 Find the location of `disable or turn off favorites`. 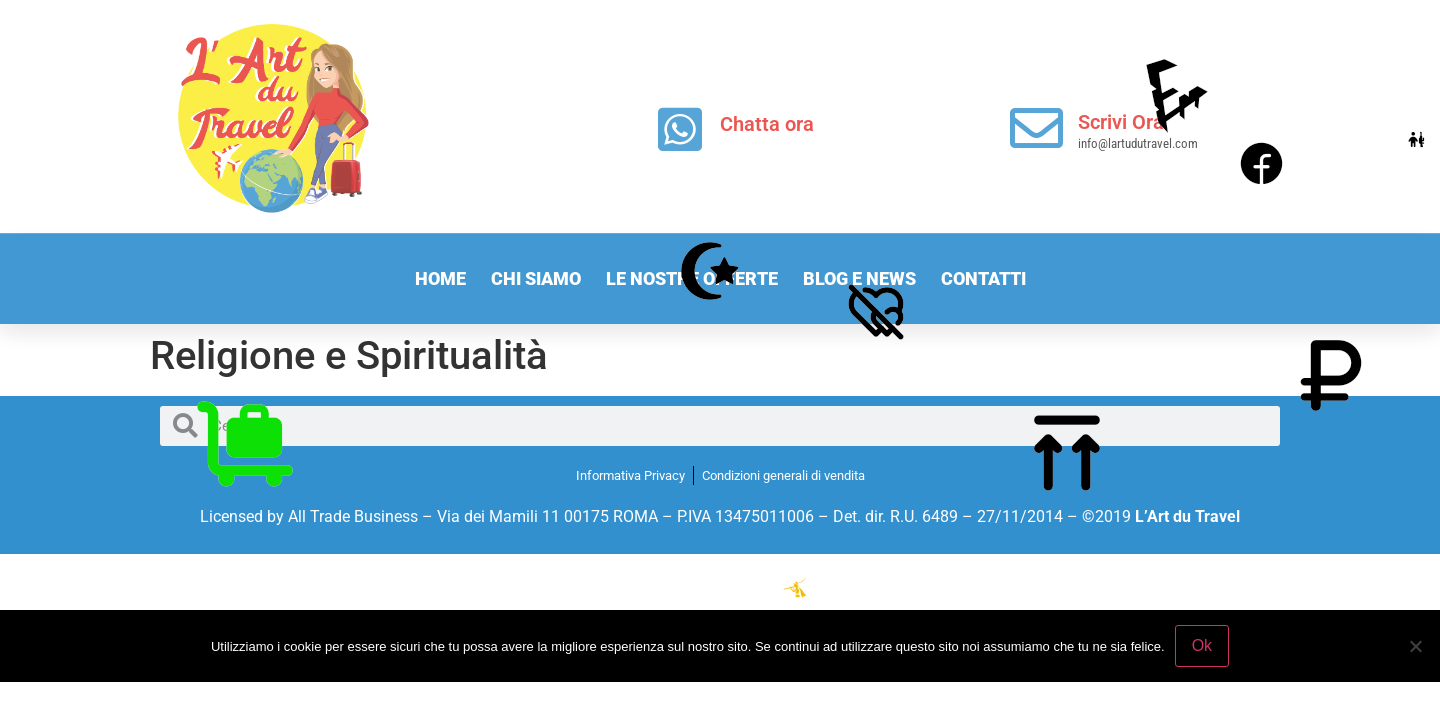

disable or turn off favorites is located at coordinates (876, 312).